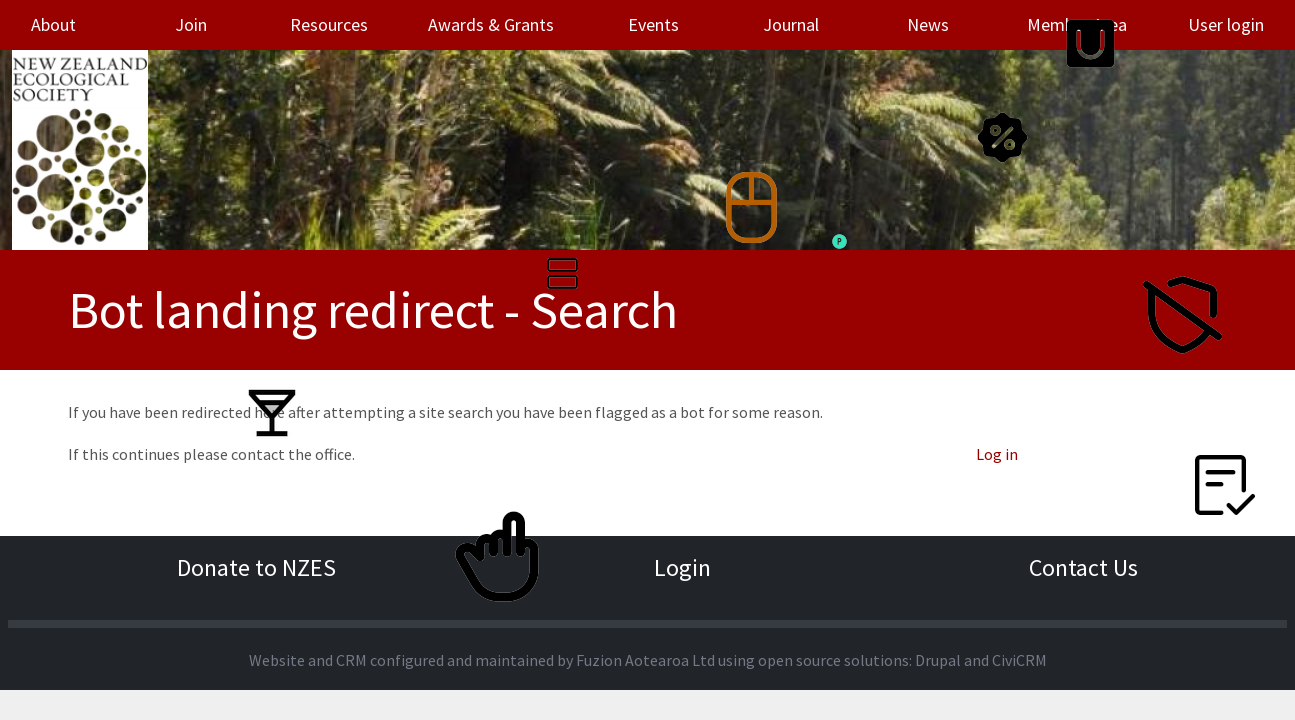 The height and width of the screenshot is (720, 1295). Describe the element at coordinates (1182, 315) in the screenshot. I see `security or protection is disabled` at that location.